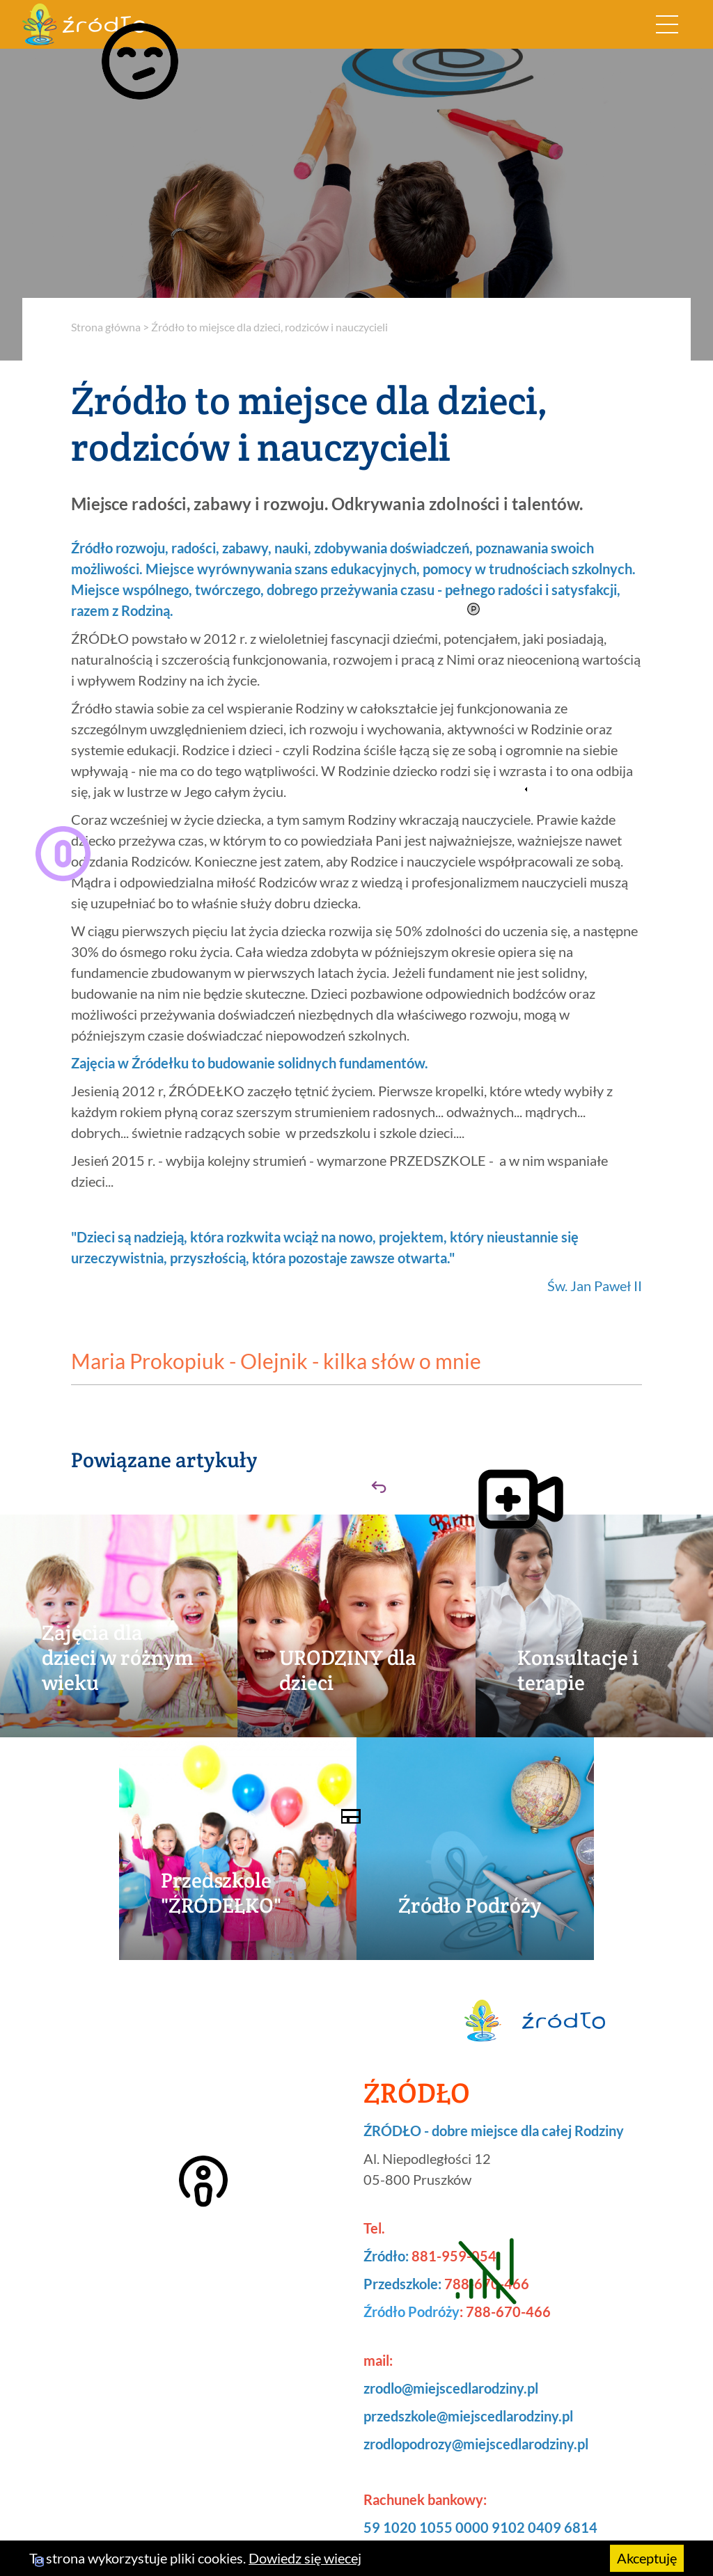 The image size is (713, 2576). What do you see at coordinates (39, 2561) in the screenshot?
I see `indicates a database security breach or data leak` at bounding box center [39, 2561].